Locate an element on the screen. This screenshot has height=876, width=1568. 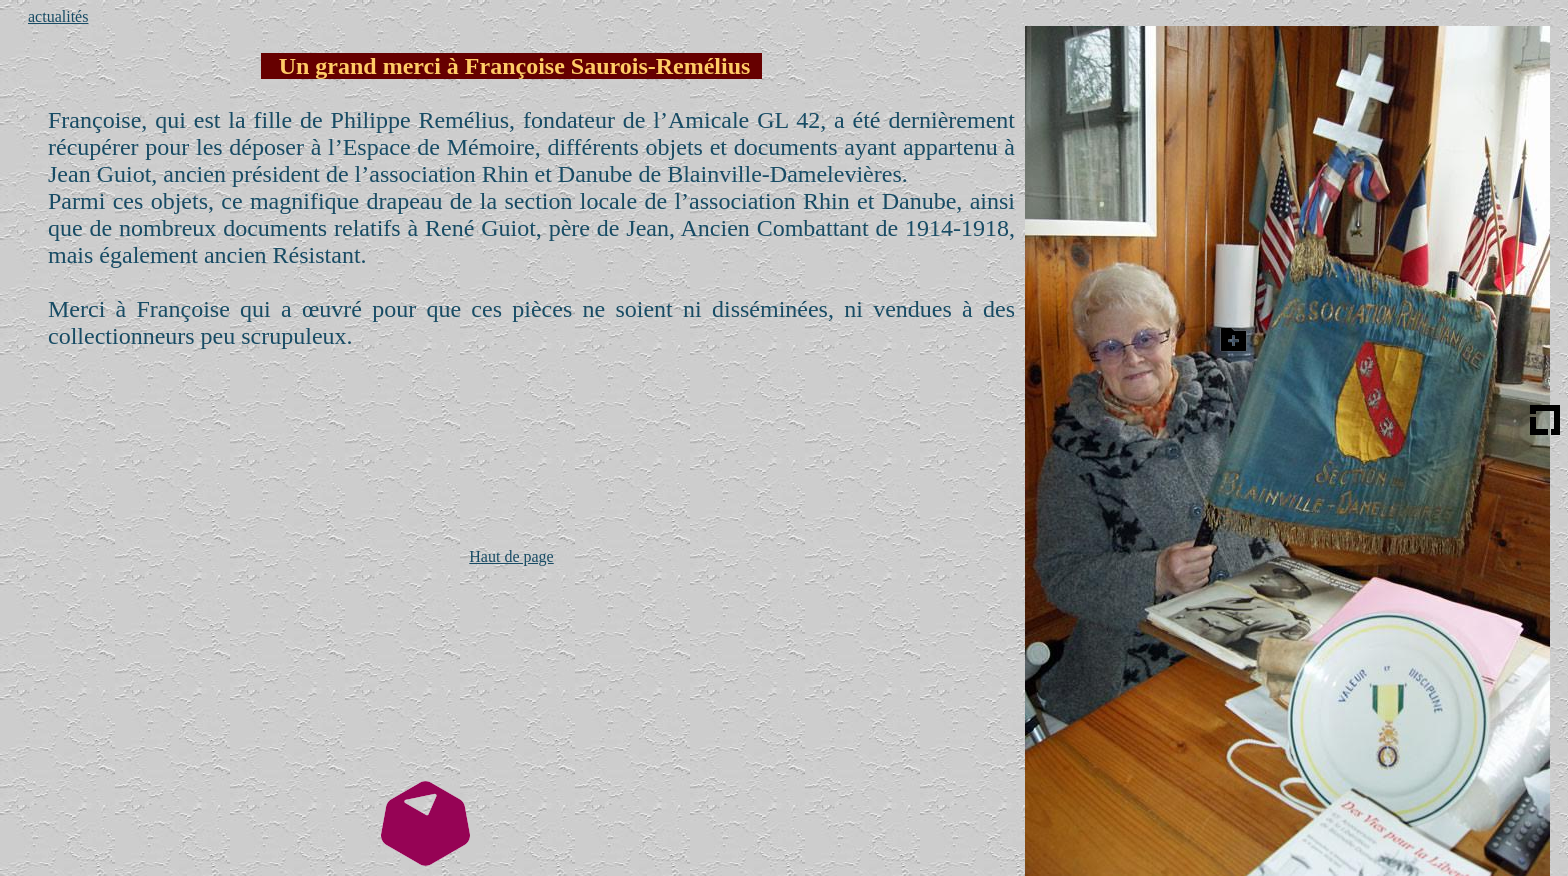
open RunKit node.js playground is located at coordinates (425, 823).